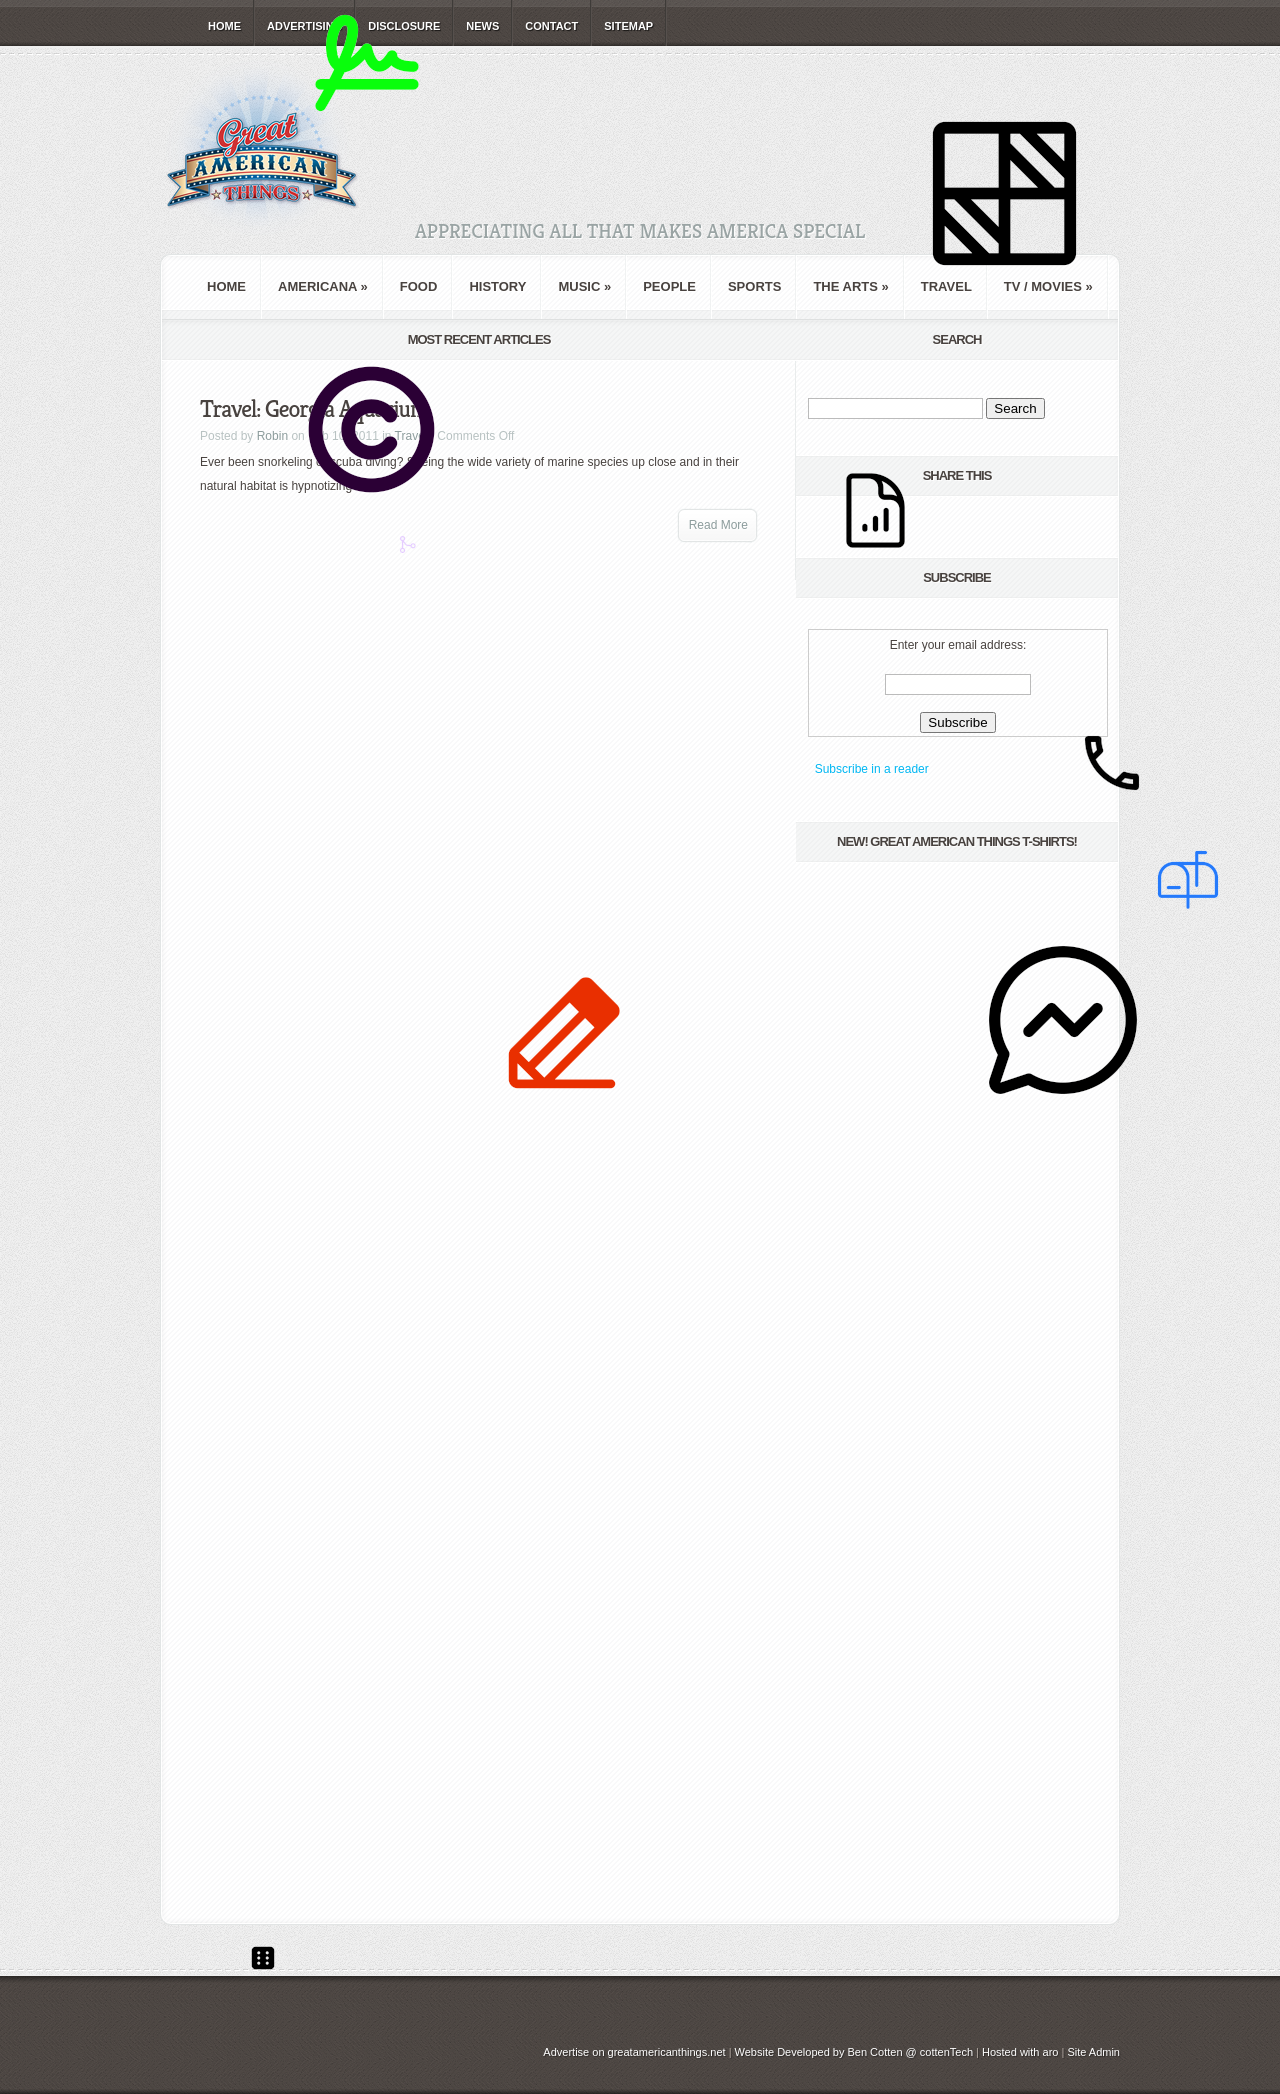 Image resolution: width=1280 pixels, height=2094 pixels. Describe the element at coordinates (263, 1958) in the screenshot. I see `randomize or shuffle content` at that location.